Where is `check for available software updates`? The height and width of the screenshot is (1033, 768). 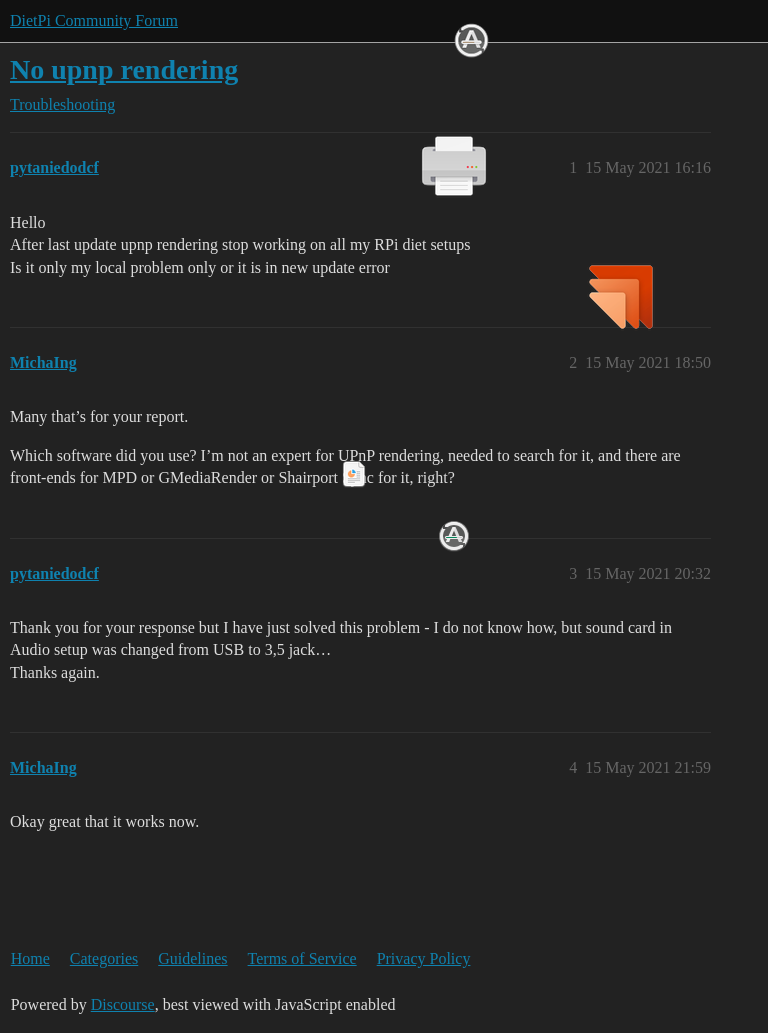
check for available software updates is located at coordinates (454, 536).